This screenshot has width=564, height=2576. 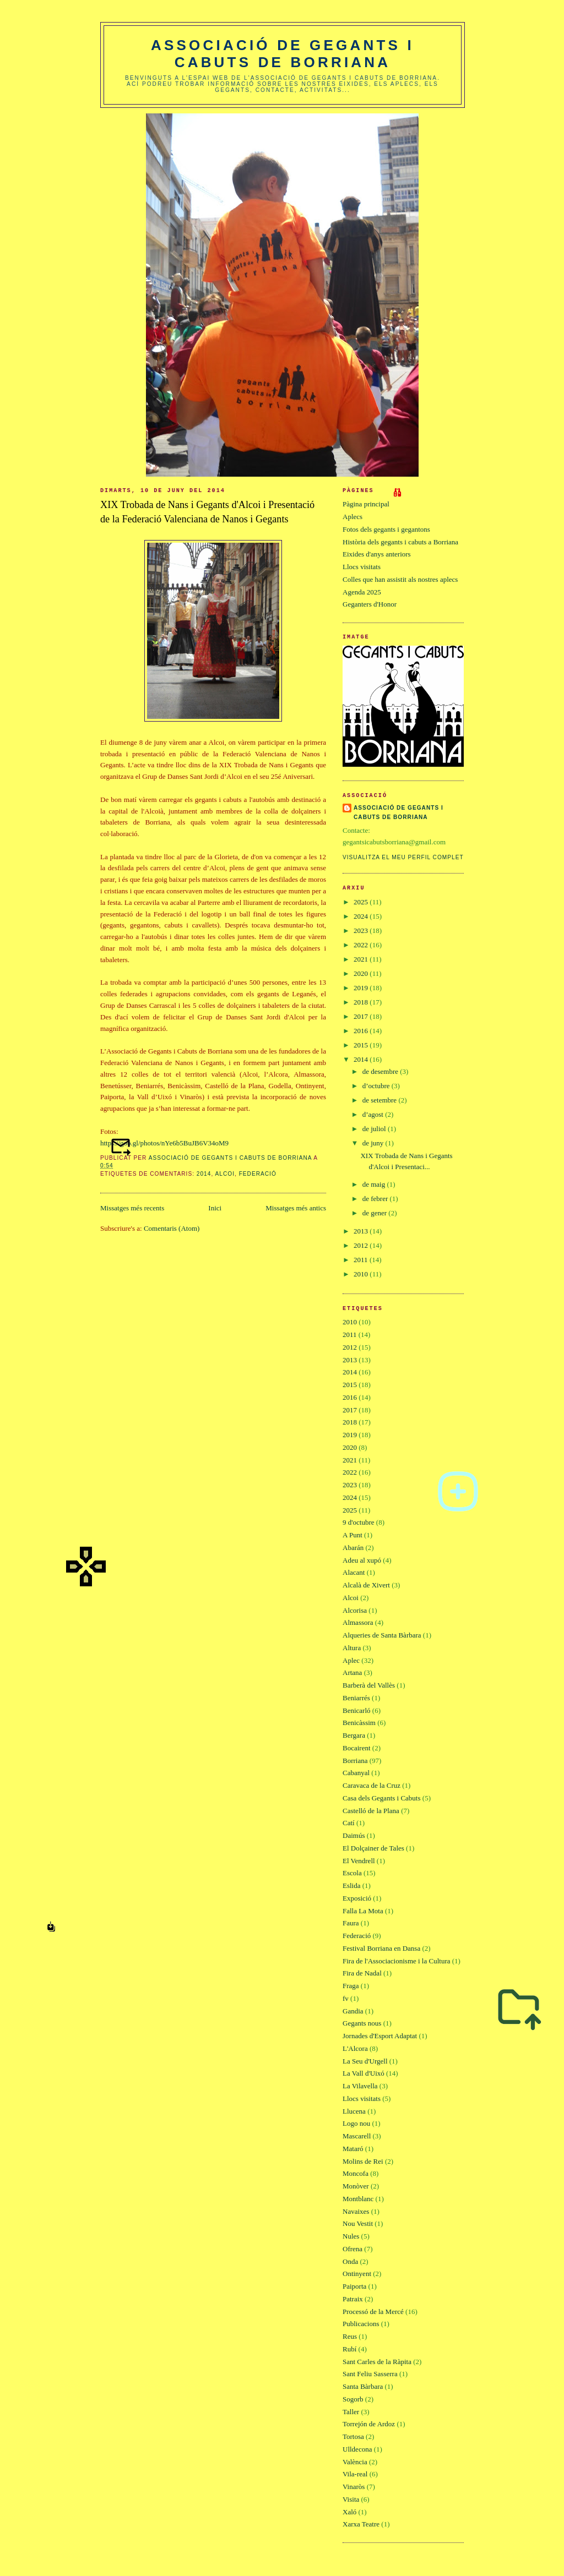 I want to click on upload file to folder, so click(x=518, y=2007).